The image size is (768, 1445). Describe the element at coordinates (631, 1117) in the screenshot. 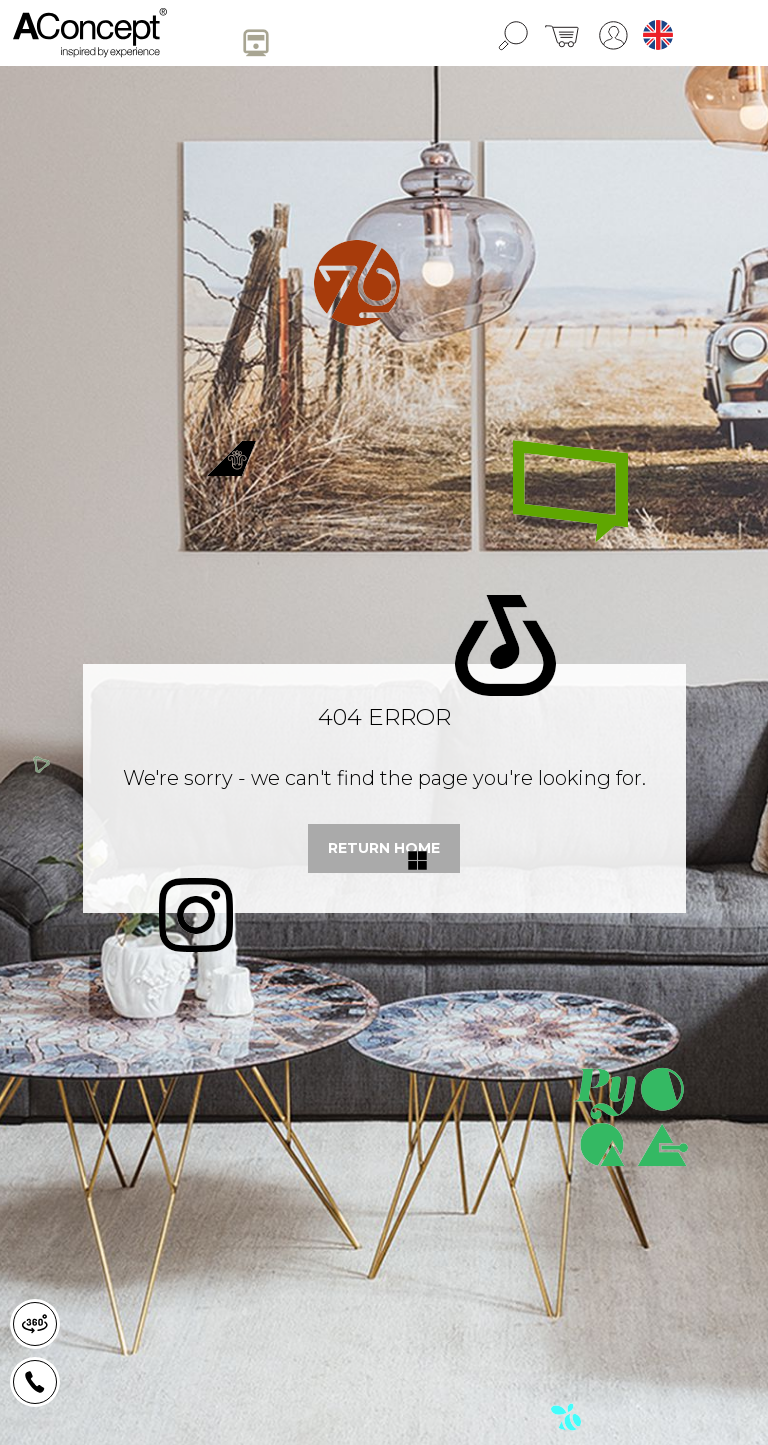

I see `pycqa (python code quality authority) organization logo` at that location.